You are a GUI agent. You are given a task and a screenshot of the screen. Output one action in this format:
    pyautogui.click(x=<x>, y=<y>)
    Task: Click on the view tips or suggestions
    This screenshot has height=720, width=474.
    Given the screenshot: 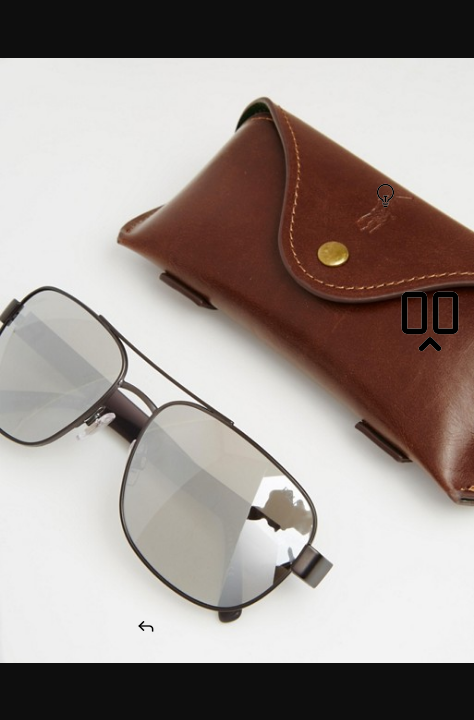 What is the action you would take?
    pyautogui.click(x=385, y=195)
    